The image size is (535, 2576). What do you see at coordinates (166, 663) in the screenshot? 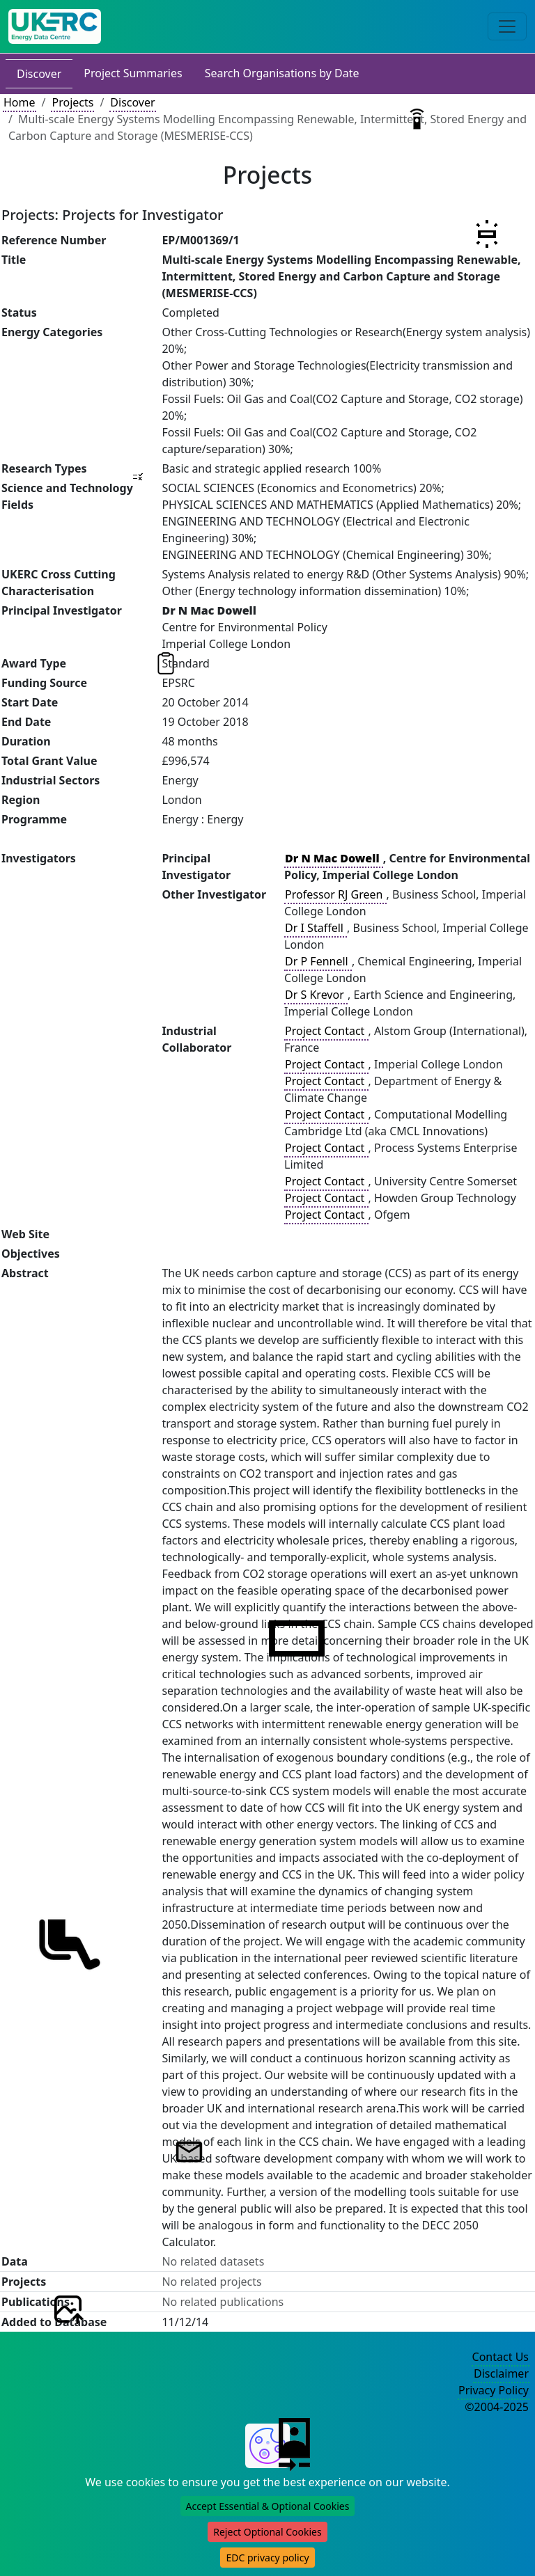
I see `access clipboard contents` at bounding box center [166, 663].